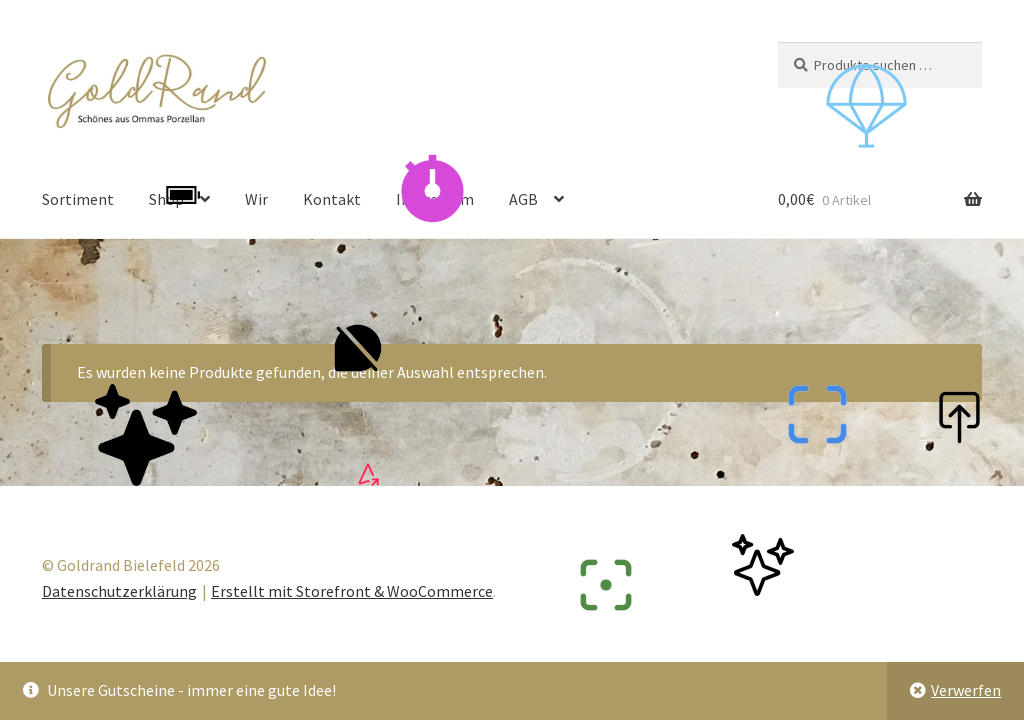 The height and width of the screenshot is (720, 1024). Describe the element at coordinates (817, 414) in the screenshot. I see `scan a QR code or barcode` at that location.